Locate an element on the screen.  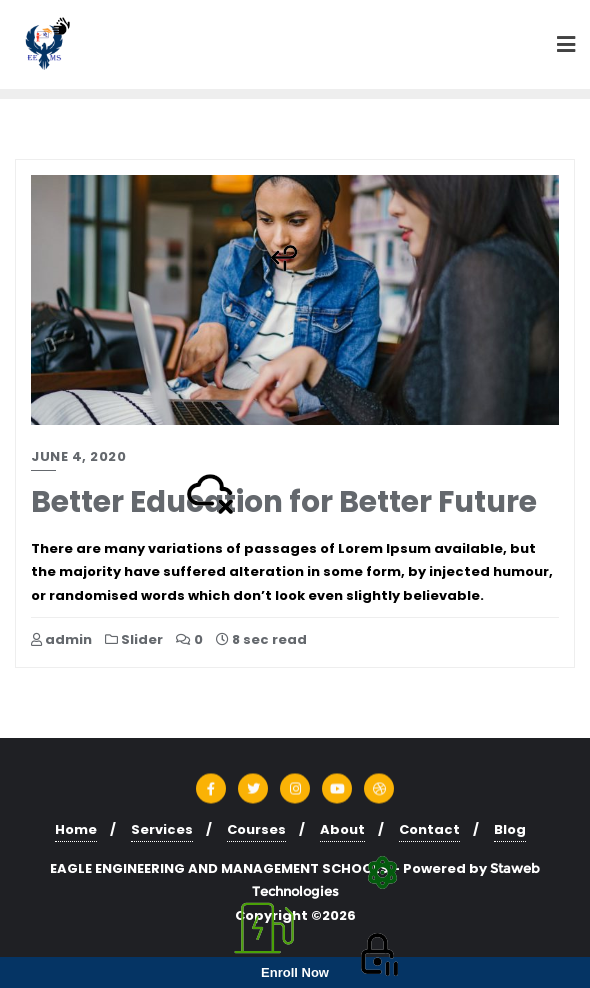
undo recent action is located at coordinates (283, 257).